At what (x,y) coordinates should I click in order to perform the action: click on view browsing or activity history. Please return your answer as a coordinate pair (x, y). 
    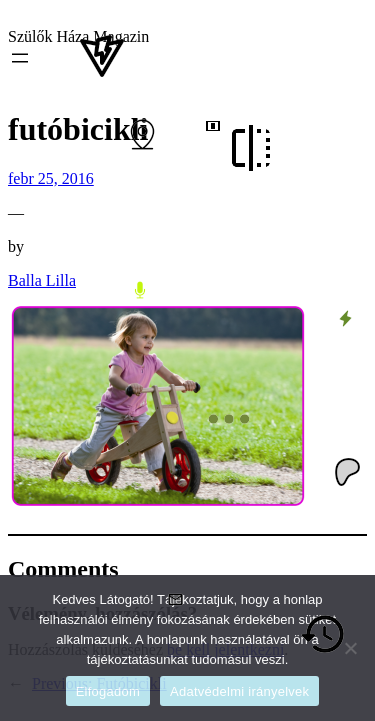
    Looking at the image, I should click on (323, 634).